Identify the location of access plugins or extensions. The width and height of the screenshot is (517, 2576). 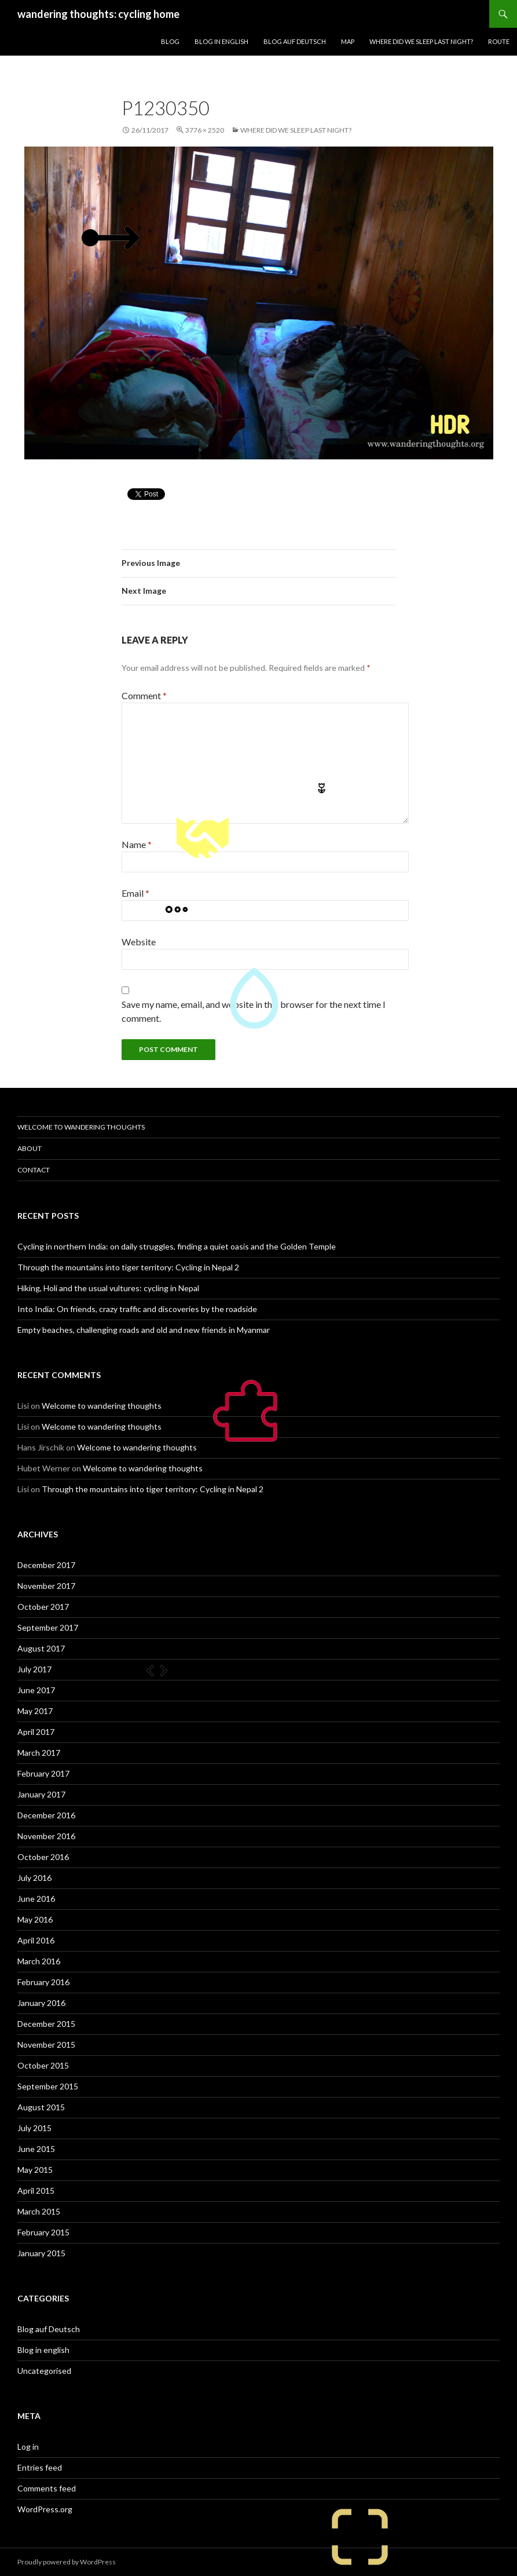
(248, 1413).